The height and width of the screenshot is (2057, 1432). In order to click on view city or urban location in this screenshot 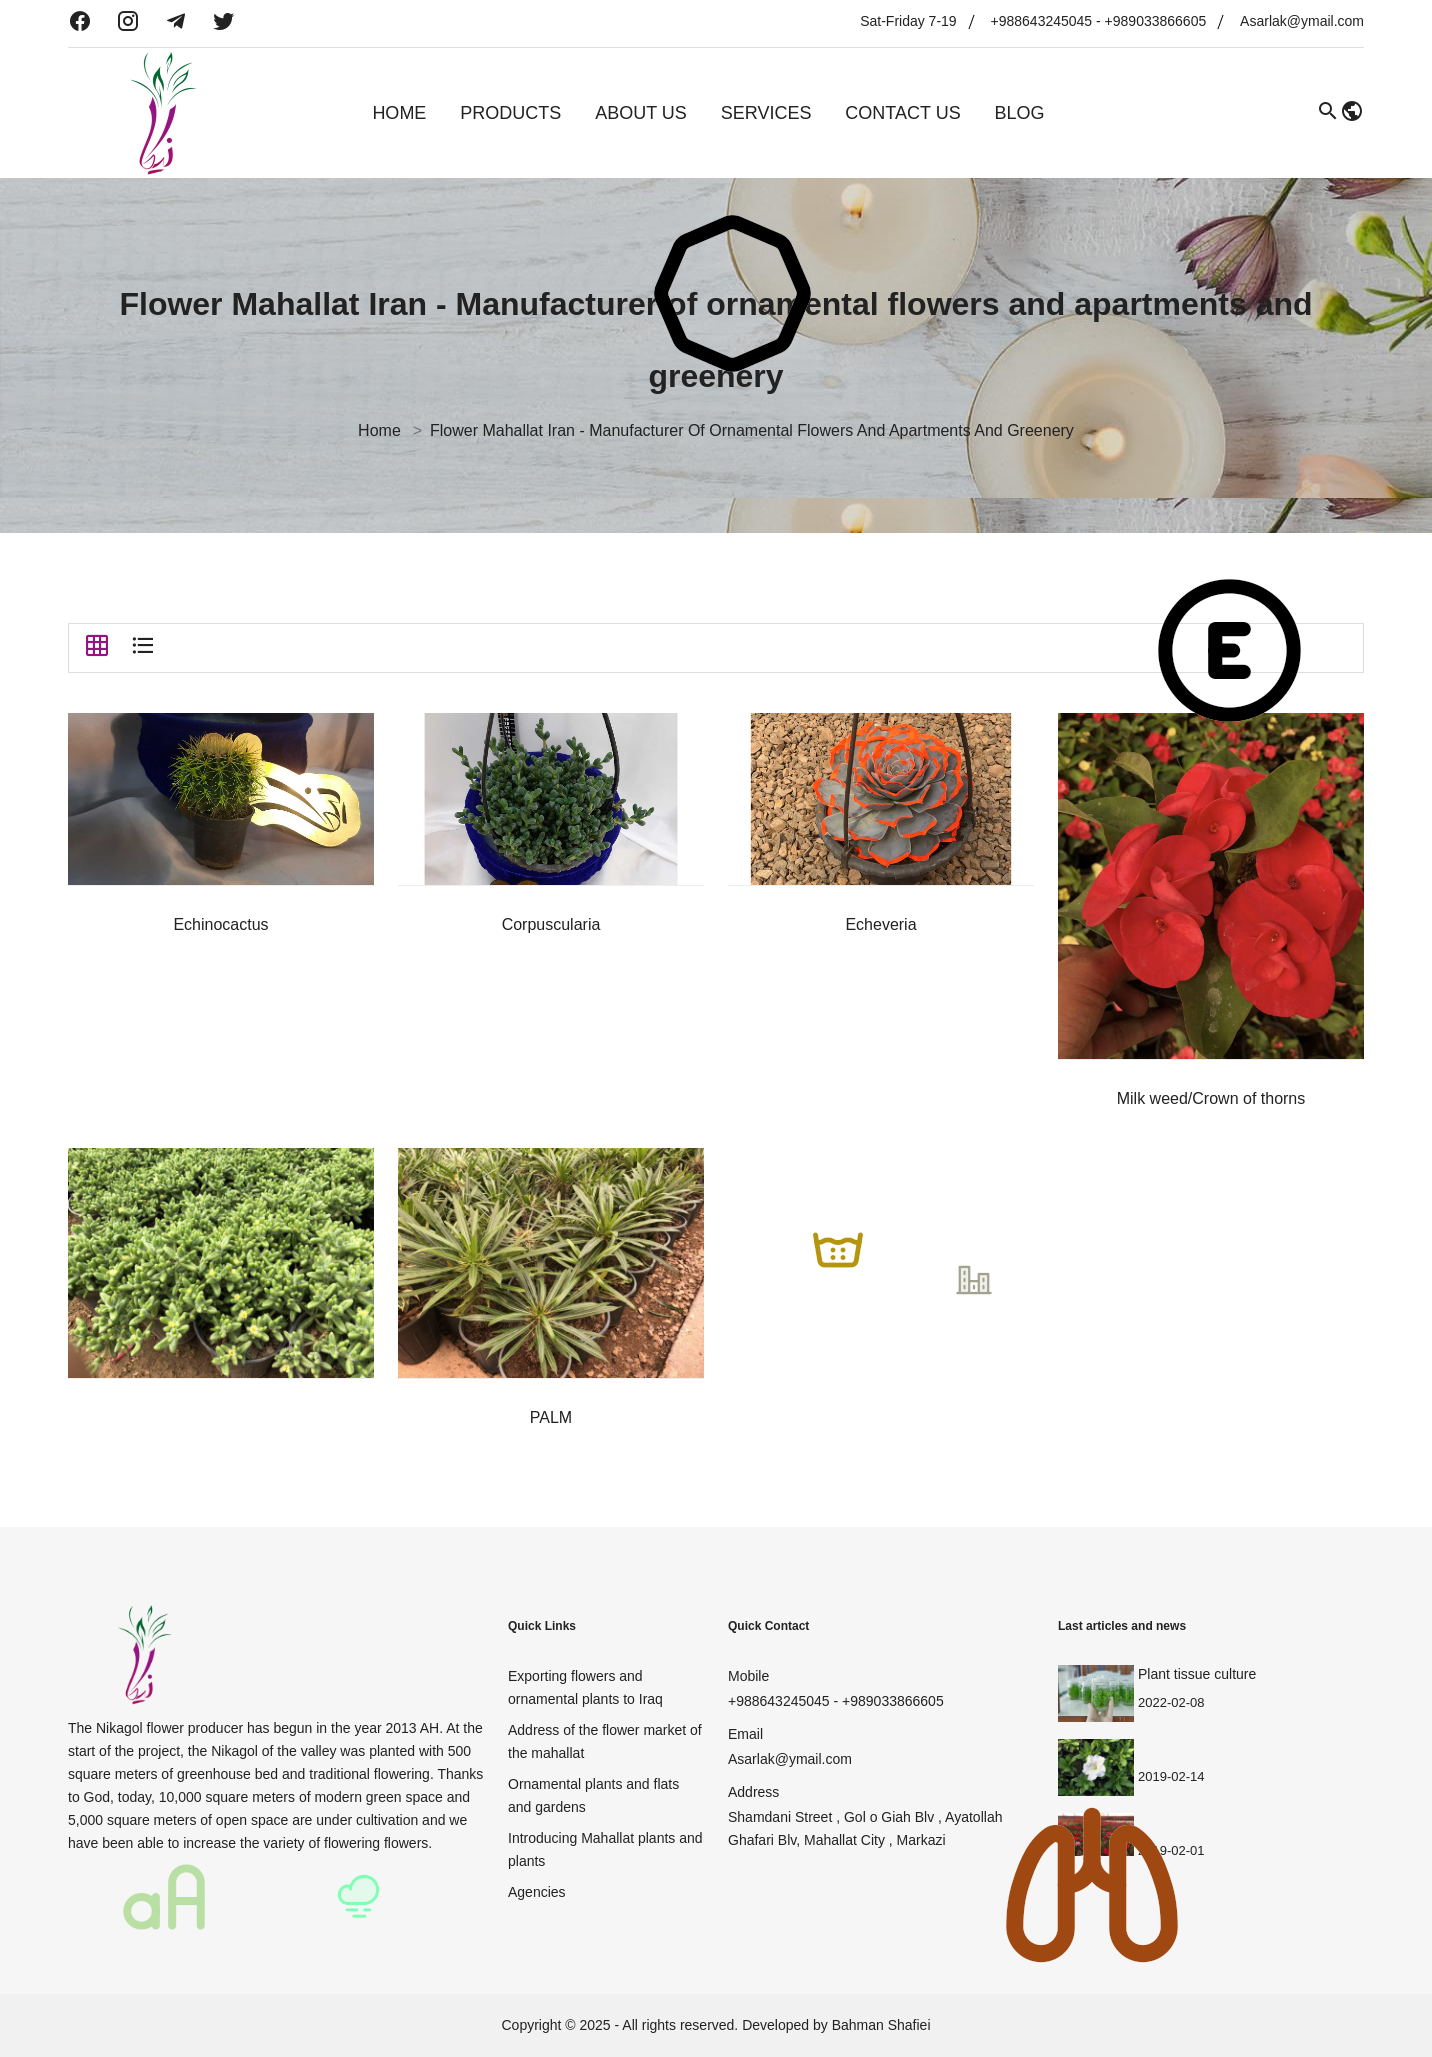, I will do `click(974, 1280)`.